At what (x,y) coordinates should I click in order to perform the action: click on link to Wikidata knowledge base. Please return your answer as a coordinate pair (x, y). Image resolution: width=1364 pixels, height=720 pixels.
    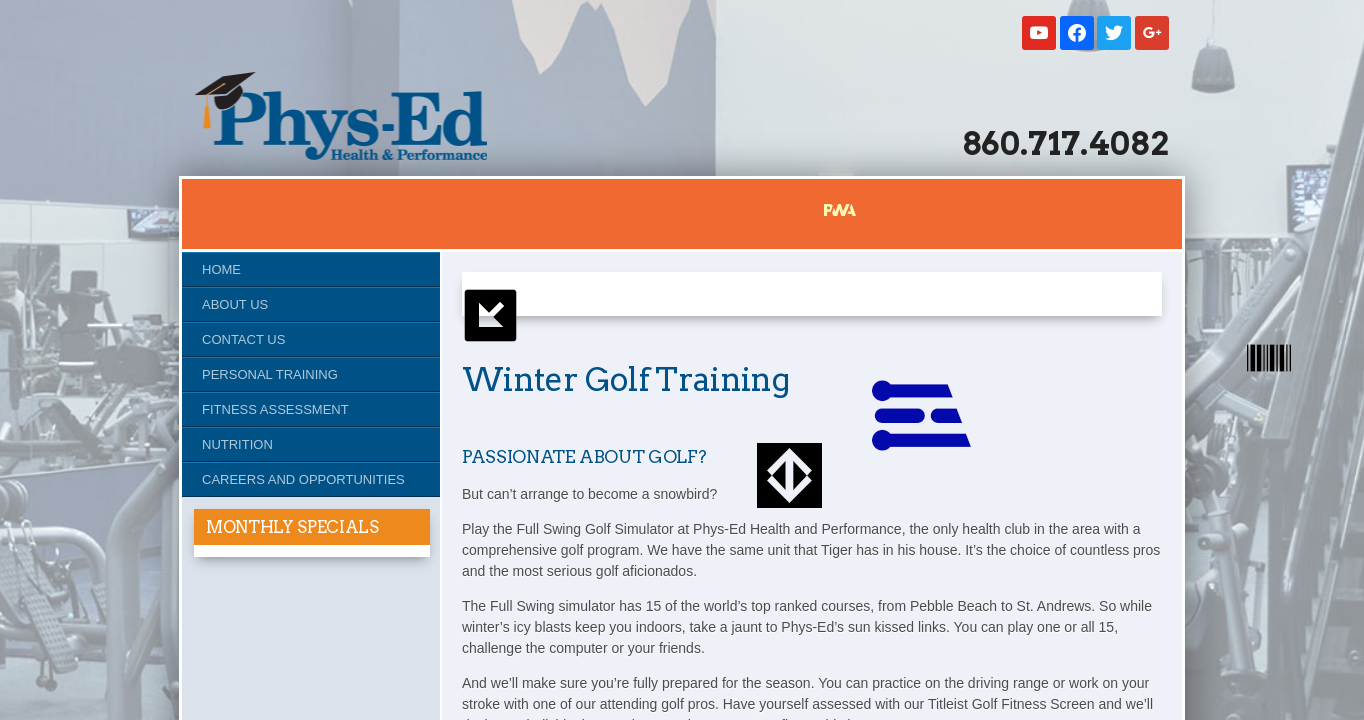
    Looking at the image, I should click on (1269, 358).